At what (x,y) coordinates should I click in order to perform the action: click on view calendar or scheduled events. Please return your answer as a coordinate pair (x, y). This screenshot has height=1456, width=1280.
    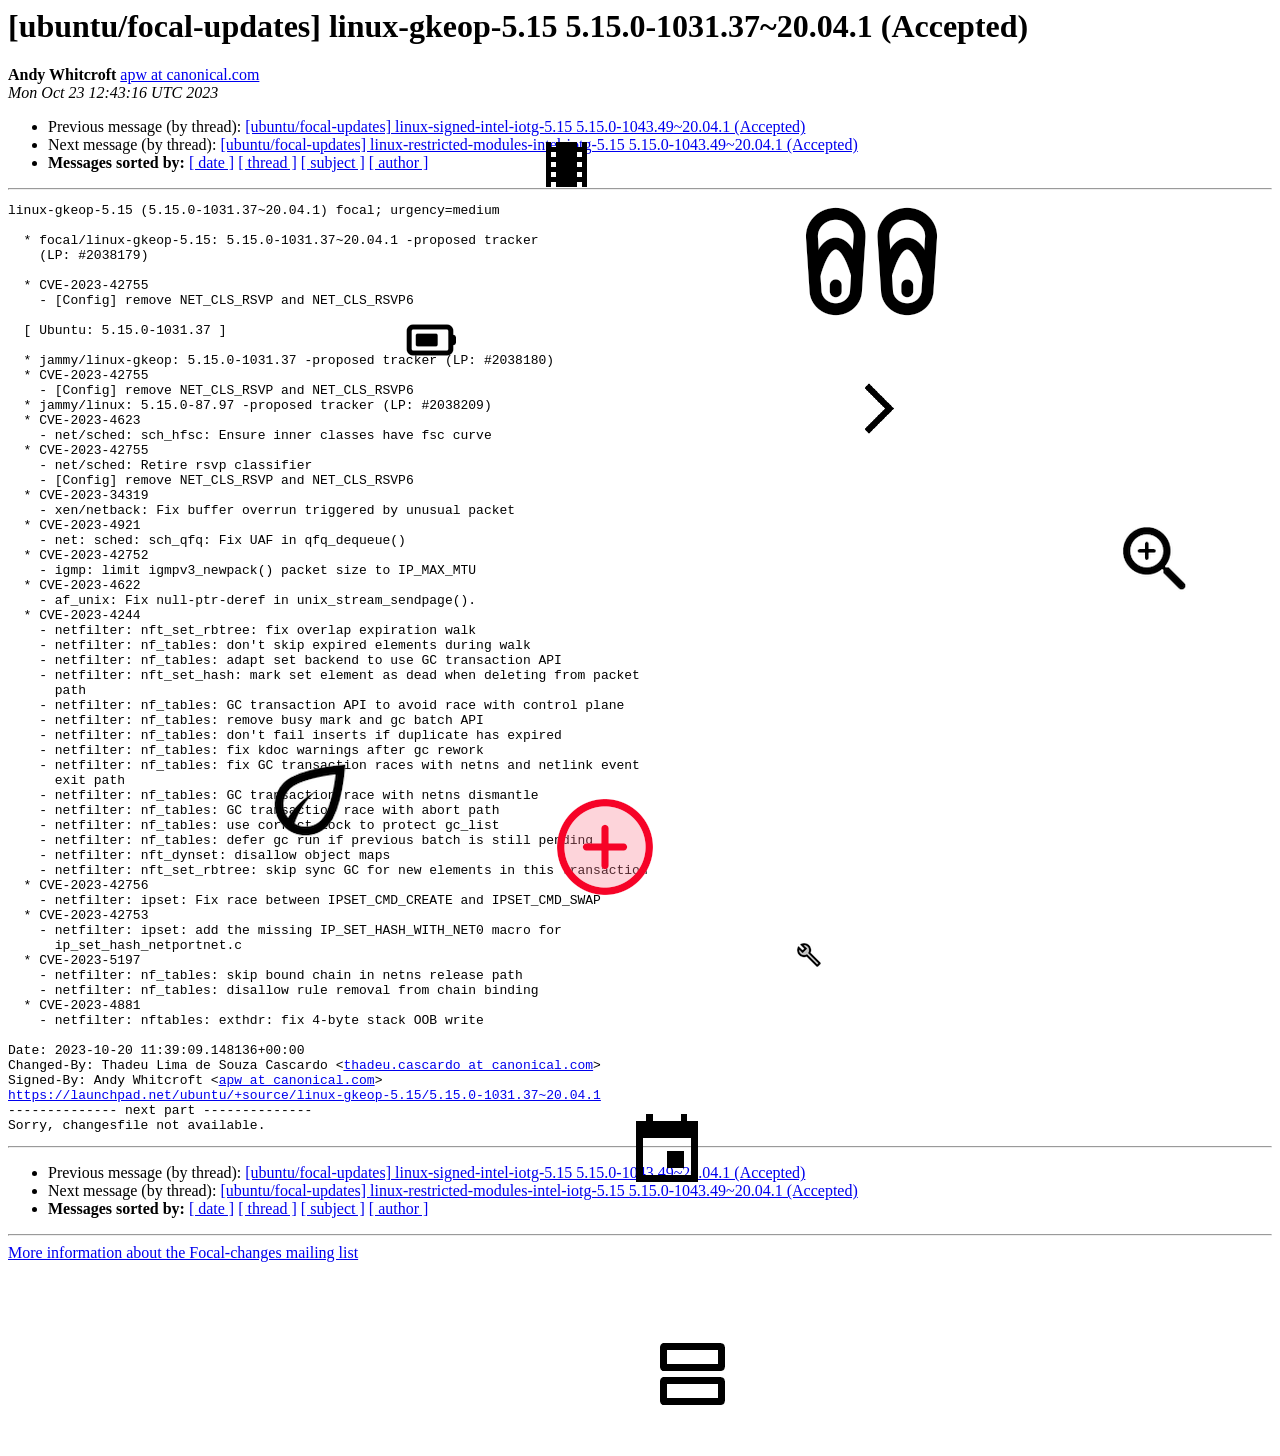
    Looking at the image, I should click on (667, 1148).